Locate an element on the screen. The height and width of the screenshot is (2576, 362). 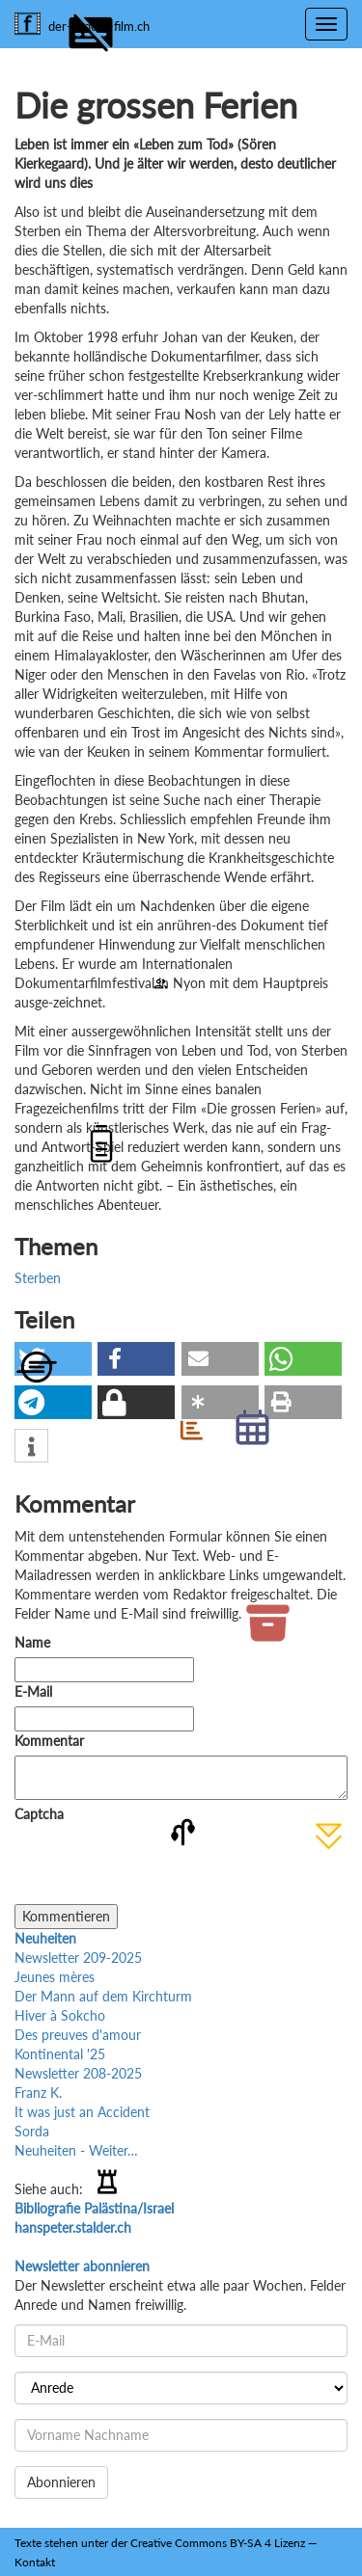
disable subtitles or closed captions is located at coordinates (91, 33).